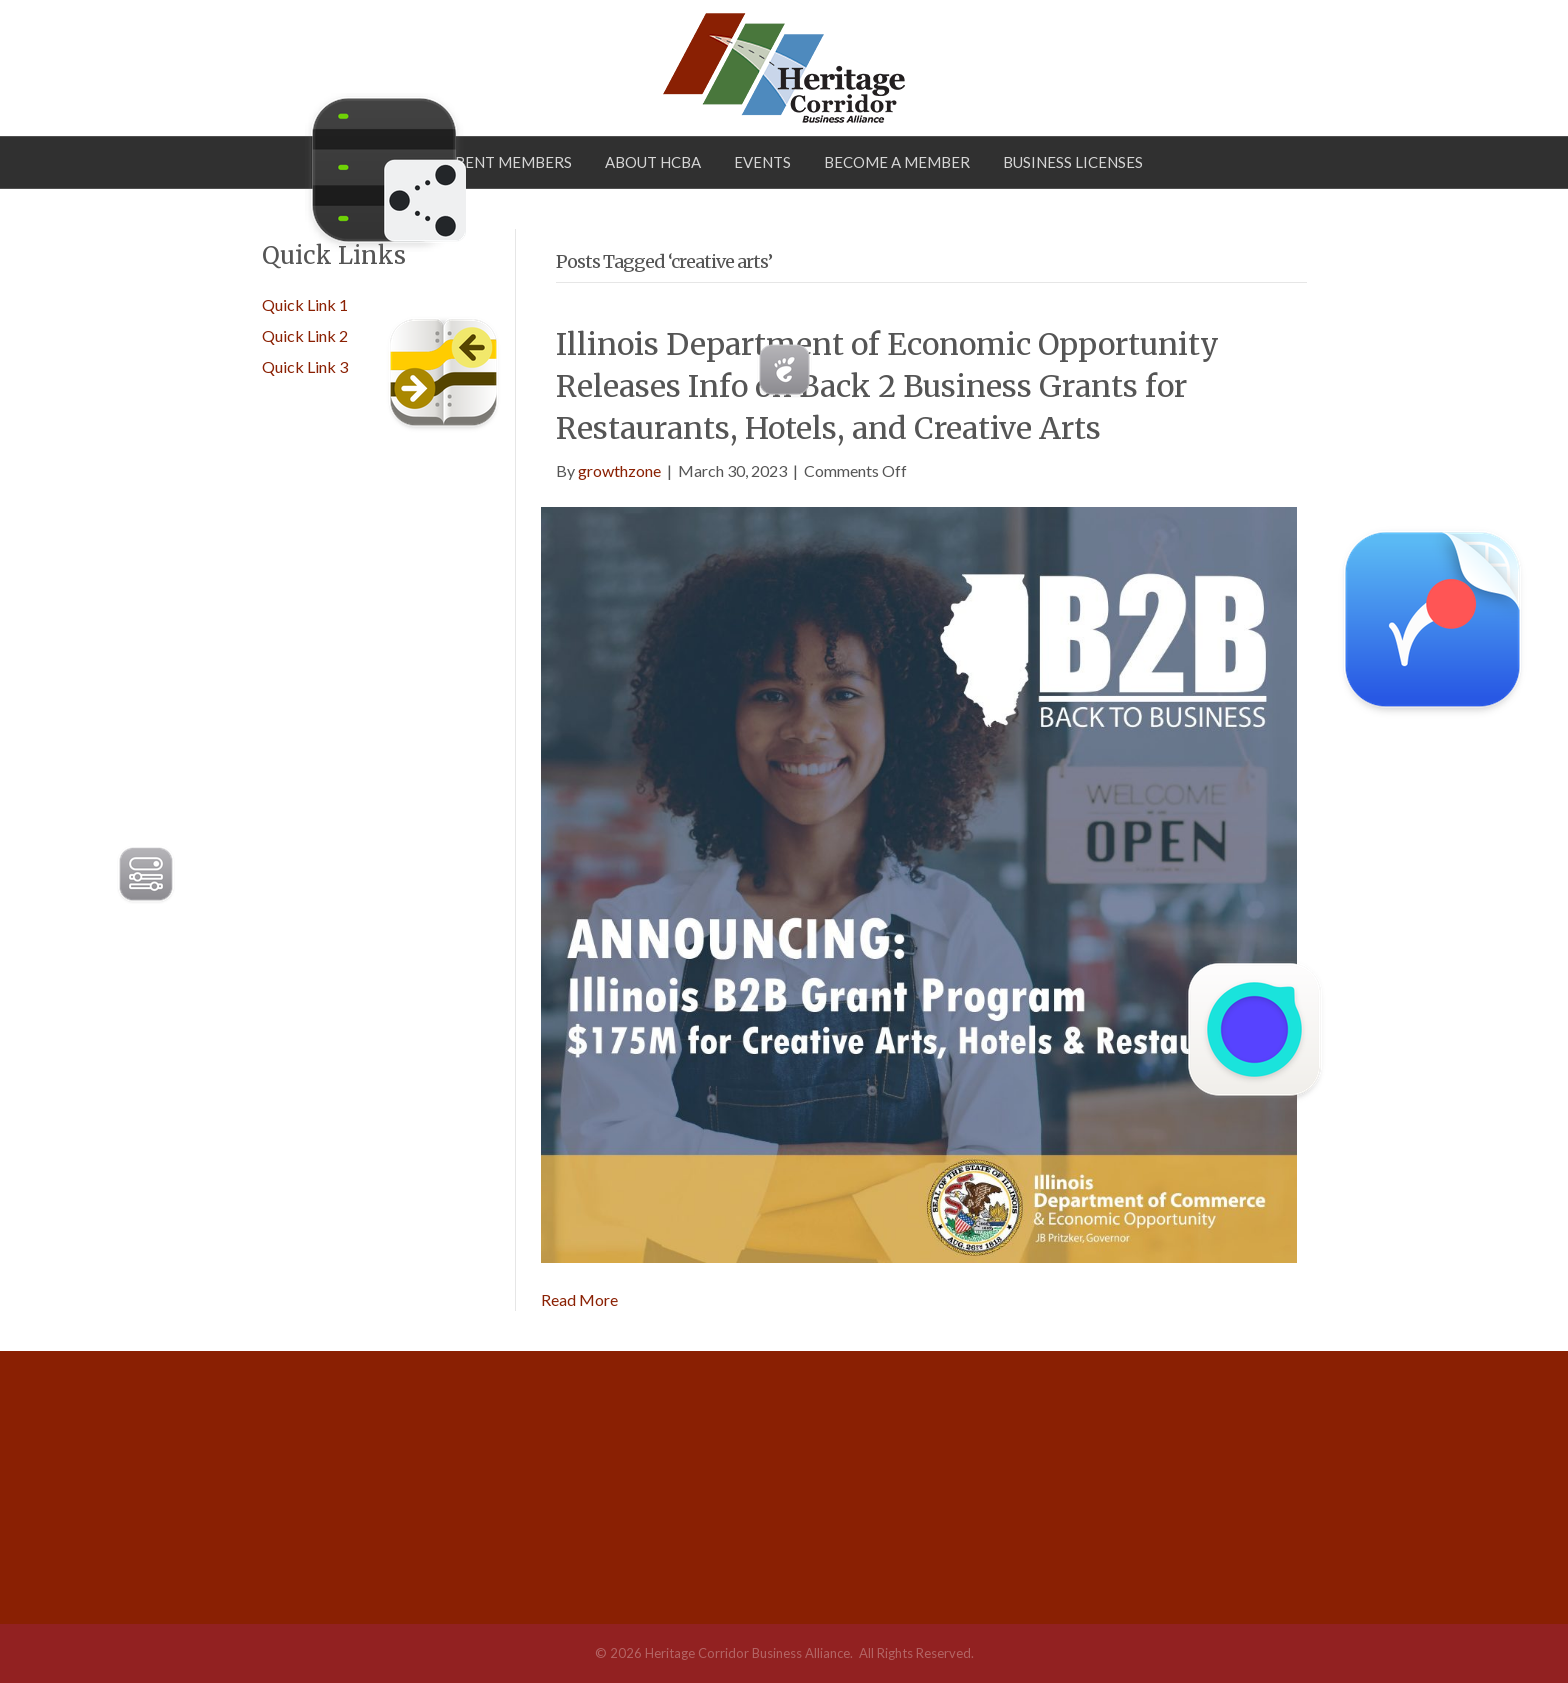 This screenshot has width=1568, height=1683. I want to click on open mercury browser app, so click(1254, 1029).